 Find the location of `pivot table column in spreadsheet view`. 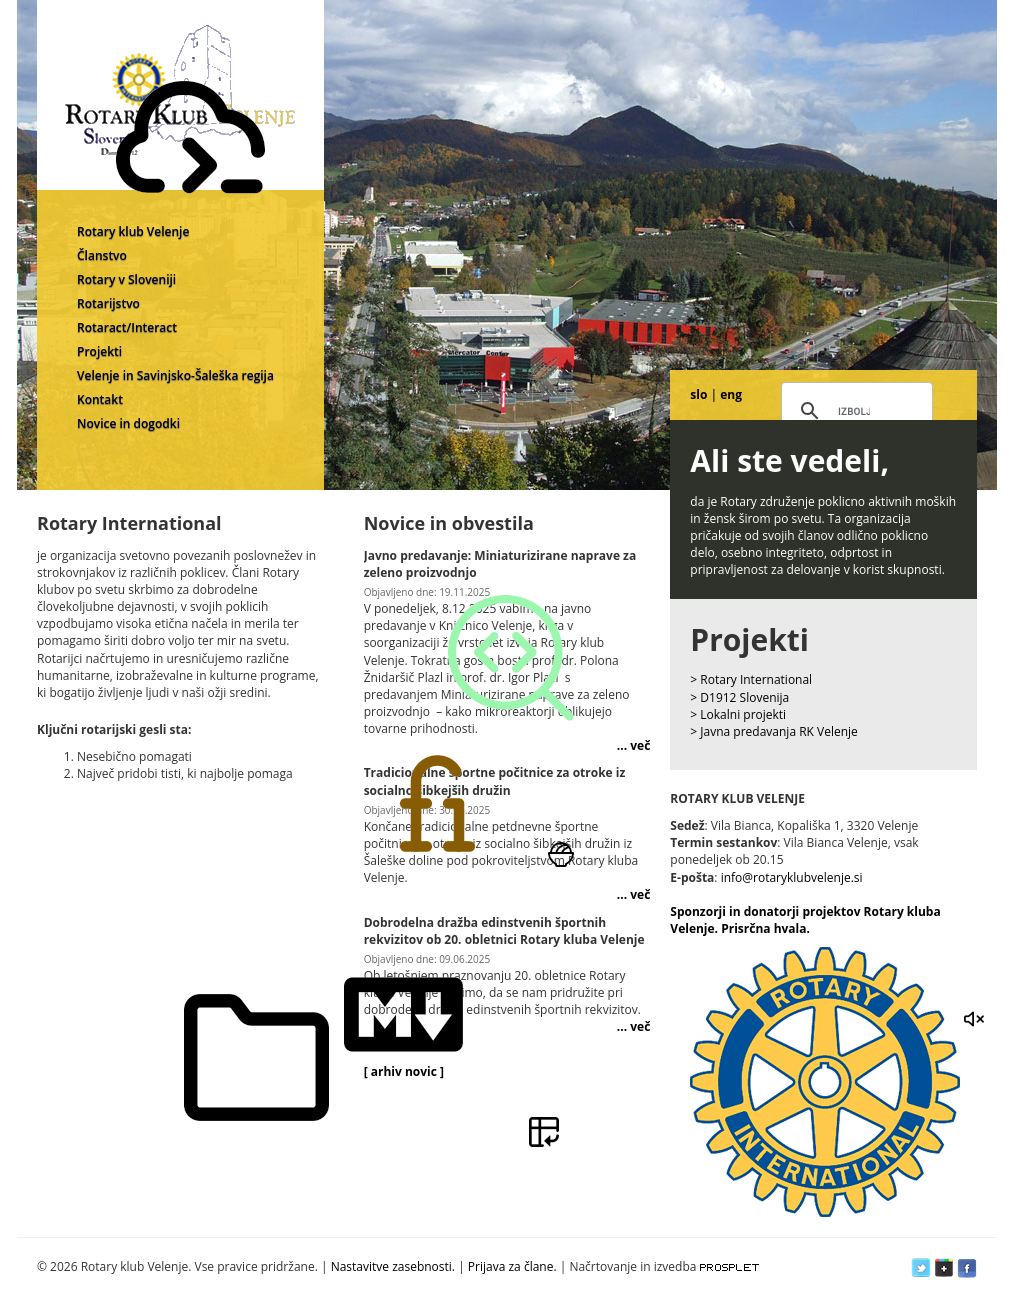

pivot table column in spreadsheet view is located at coordinates (544, 1132).